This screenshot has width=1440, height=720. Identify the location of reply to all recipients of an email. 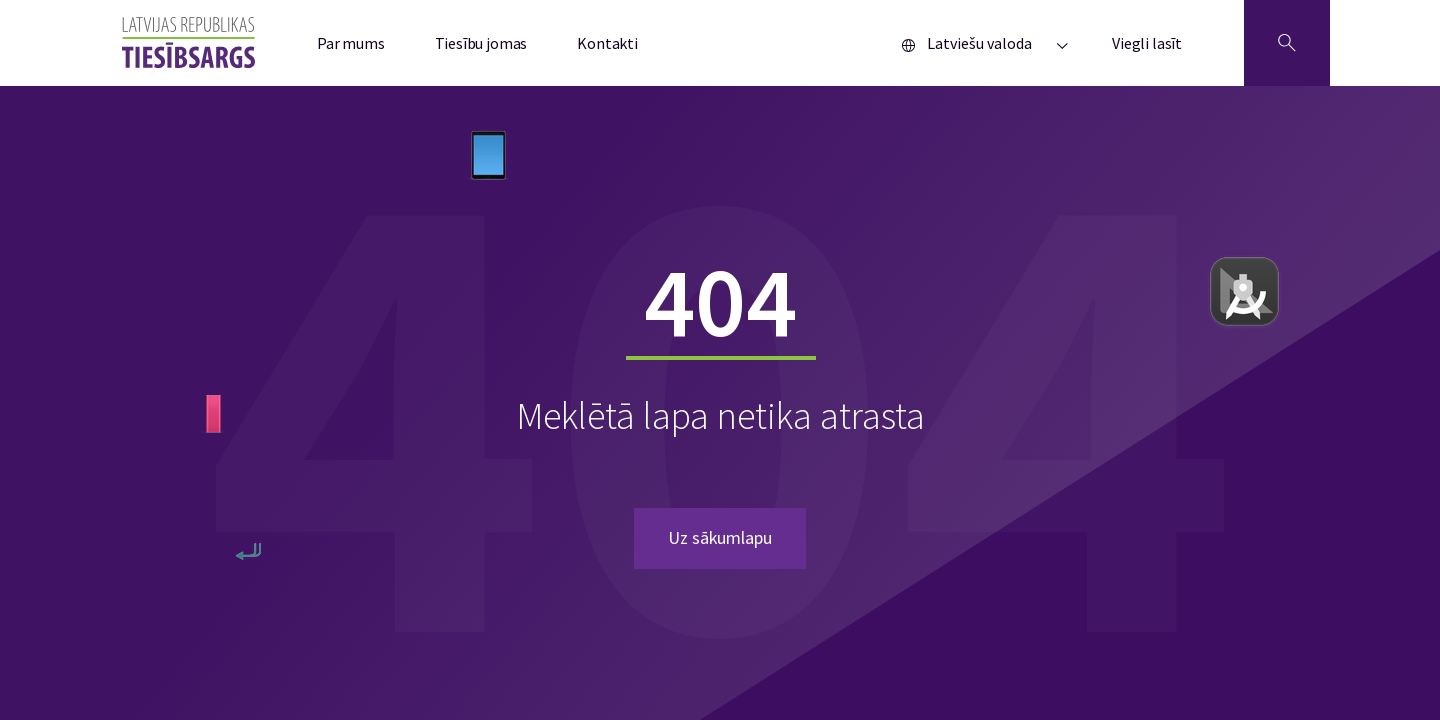
(248, 550).